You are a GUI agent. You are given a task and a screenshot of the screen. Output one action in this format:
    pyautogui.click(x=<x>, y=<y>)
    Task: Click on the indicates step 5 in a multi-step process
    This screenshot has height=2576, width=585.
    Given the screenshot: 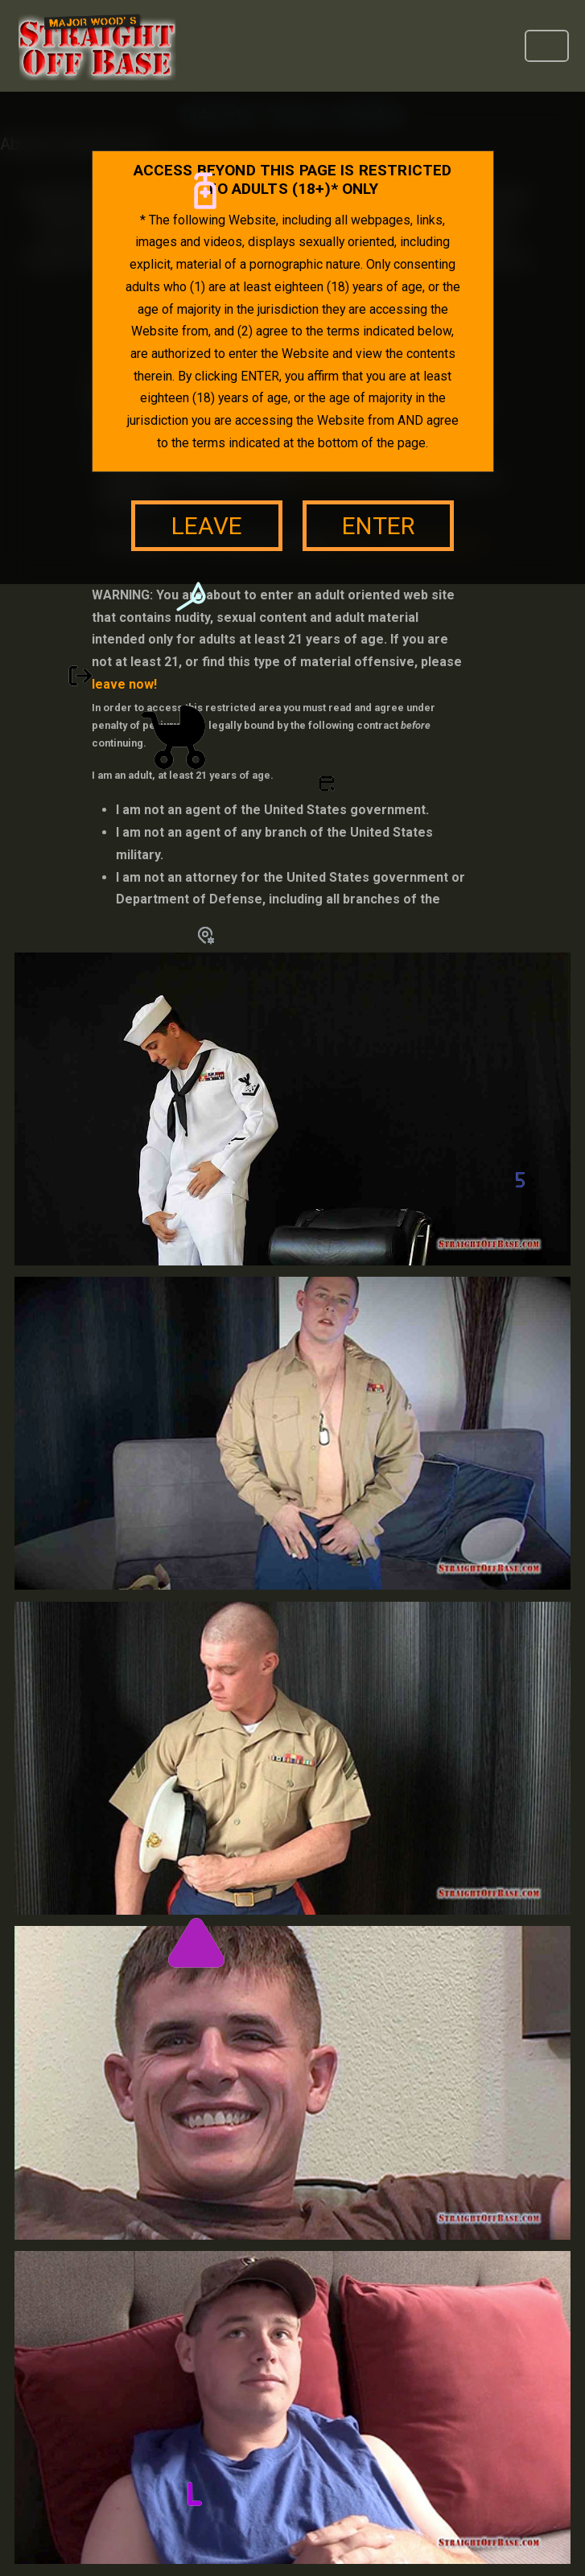 What is the action you would take?
    pyautogui.click(x=520, y=1179)
    